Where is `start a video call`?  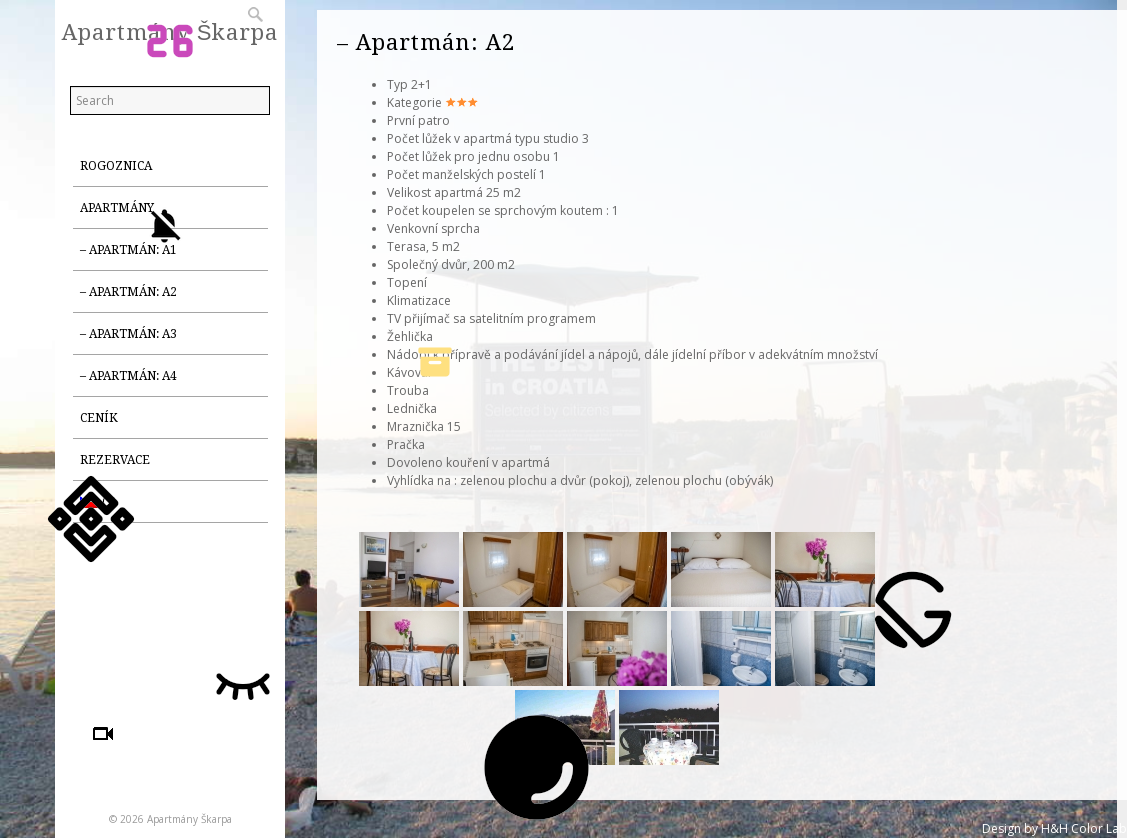
start a video call is located at coordinates (103, 734).